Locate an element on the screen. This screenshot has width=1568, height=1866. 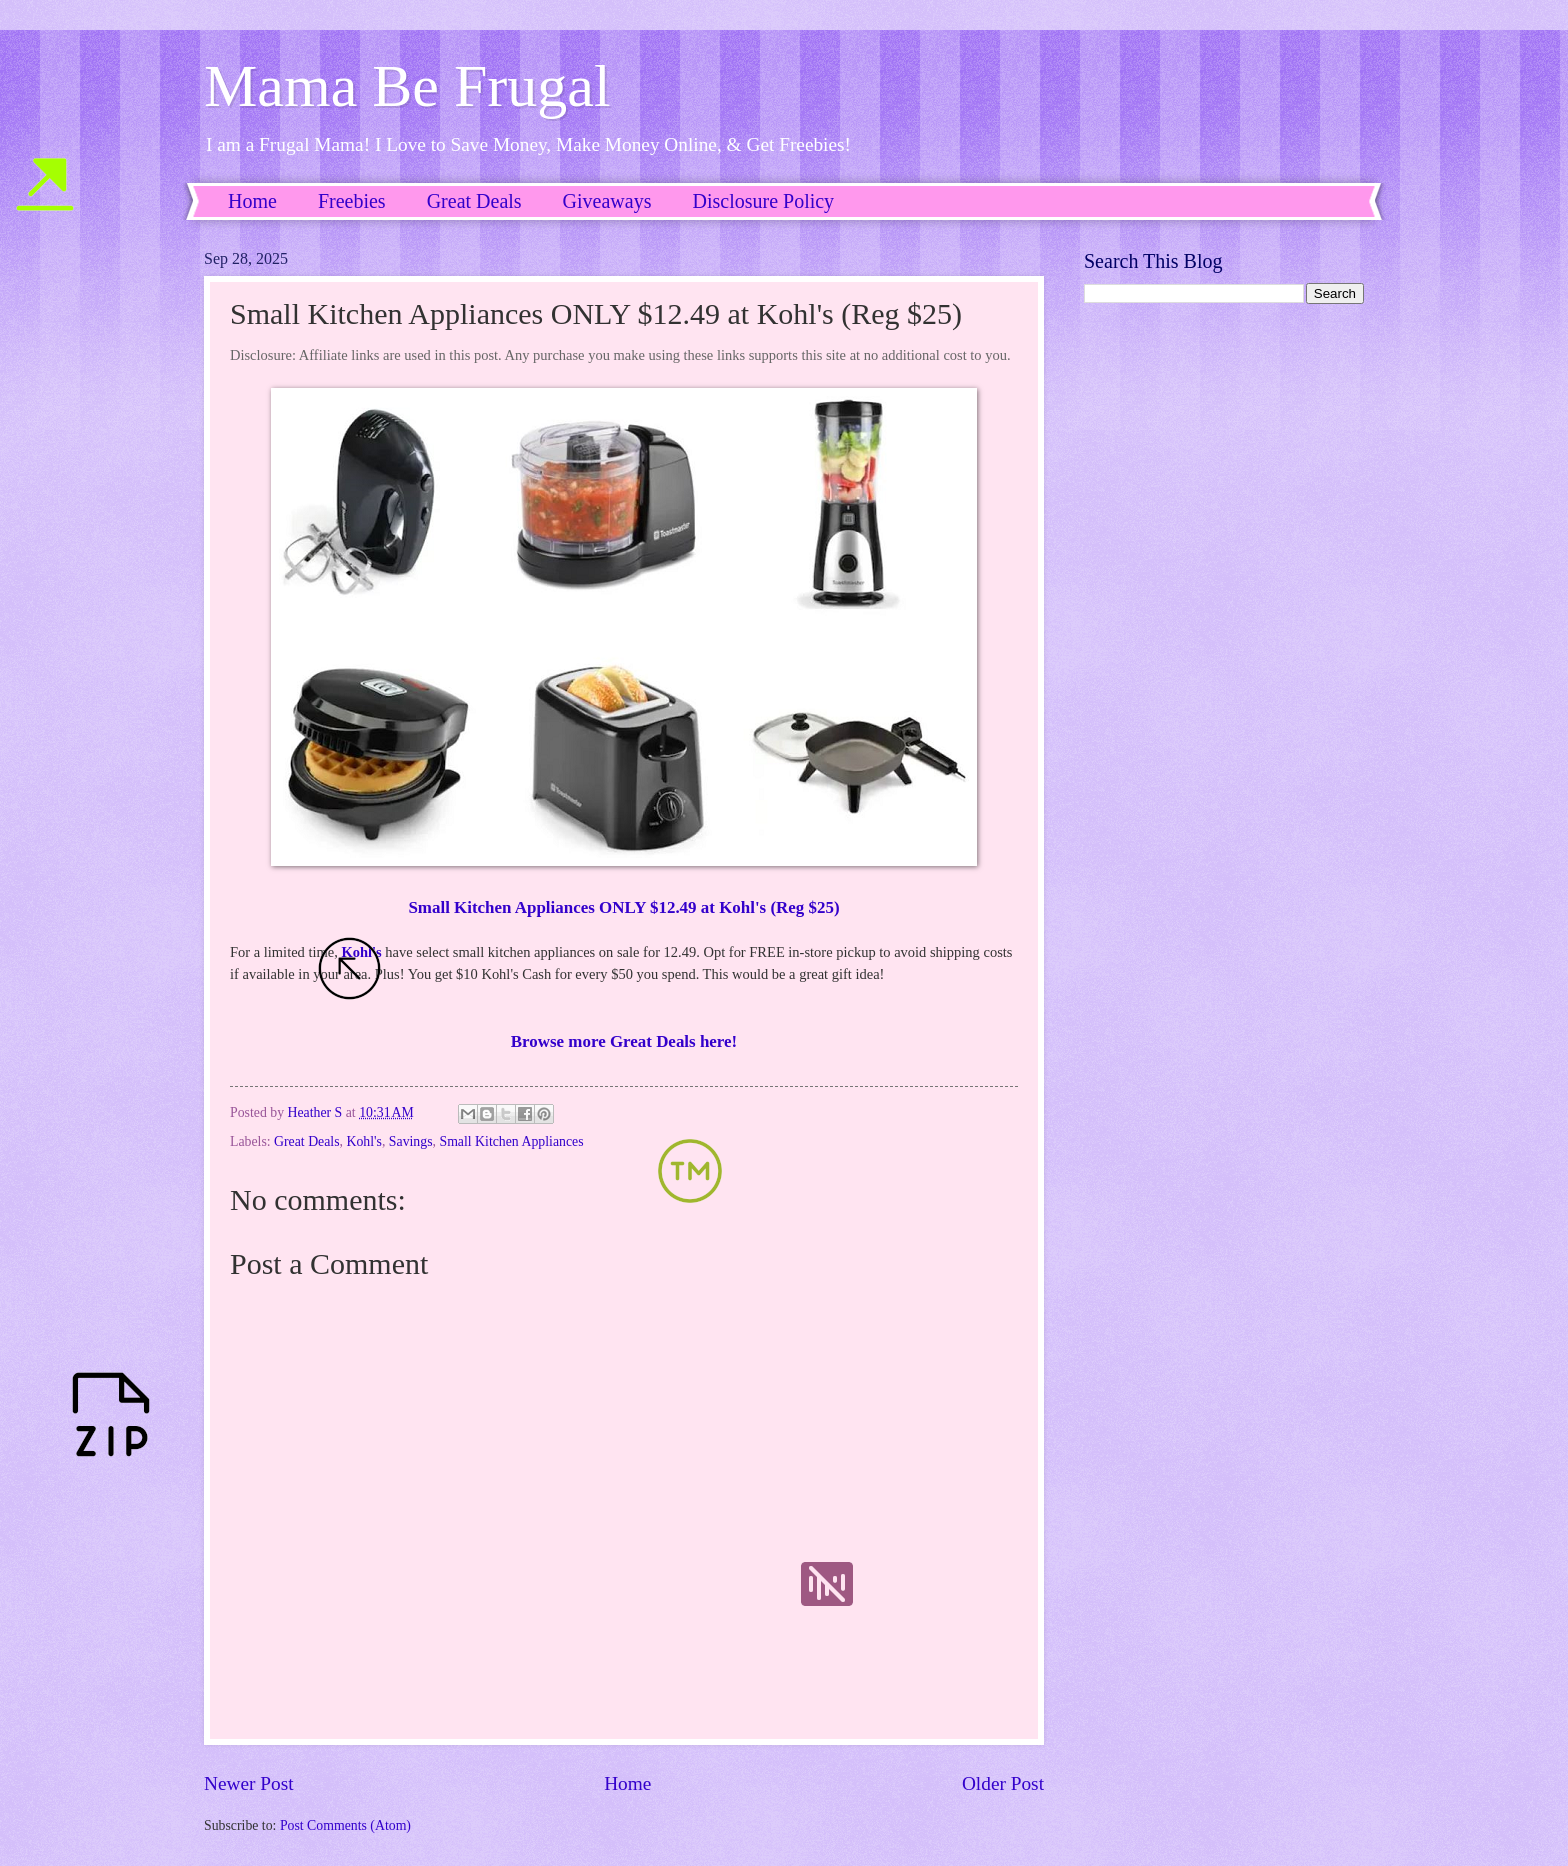
compressed file or archive is located at coordinates (111, 1418).